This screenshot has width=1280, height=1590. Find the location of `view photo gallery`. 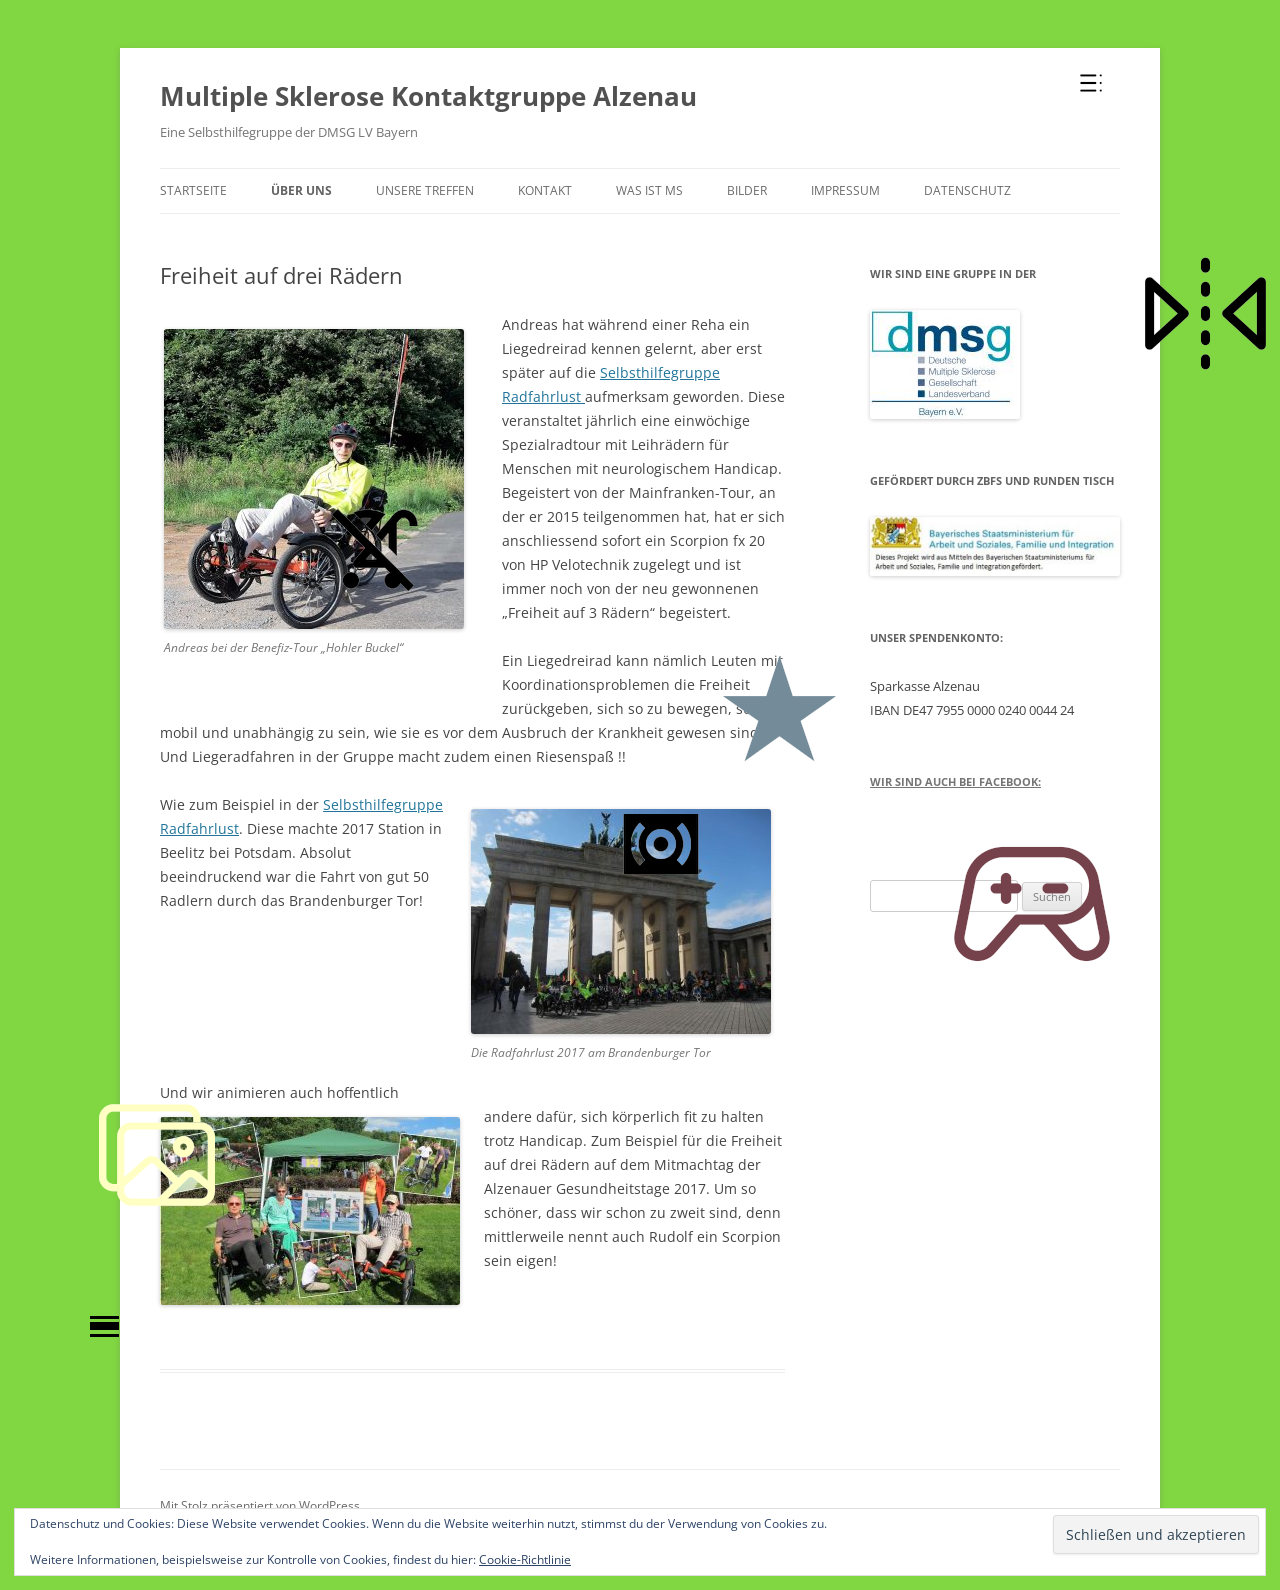

view photo gallery is located at coordinates (157, 1155).